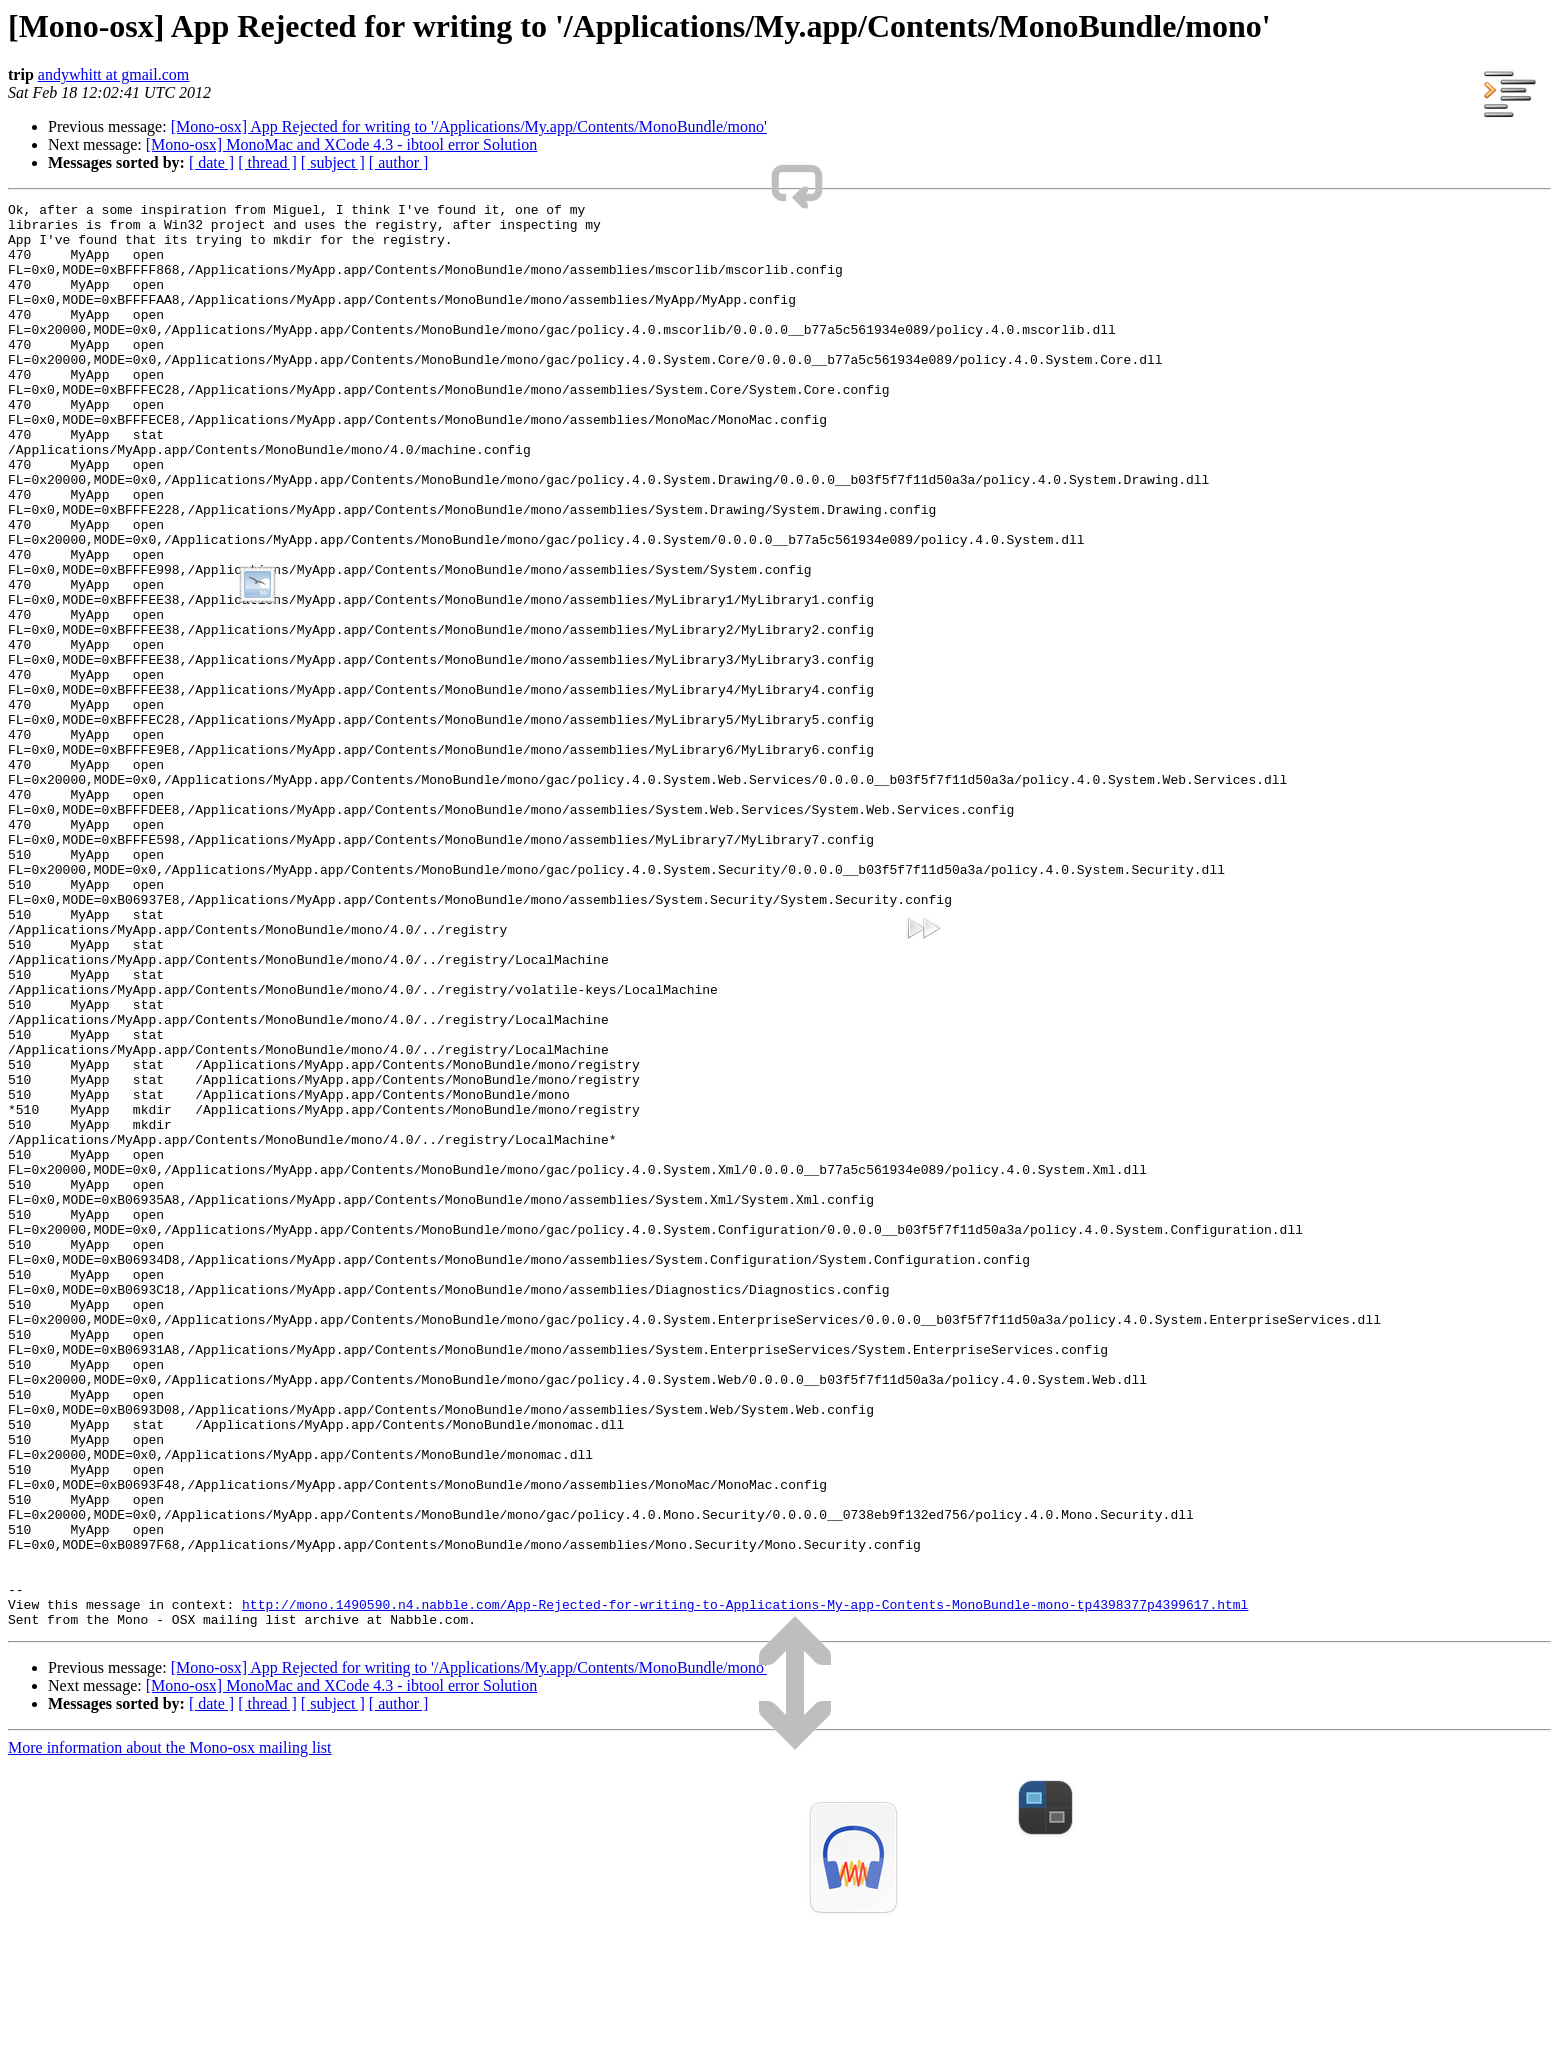 The height and width of the screenshot is (2050, 1559). I want to click on send an email message, so click(257, 585).